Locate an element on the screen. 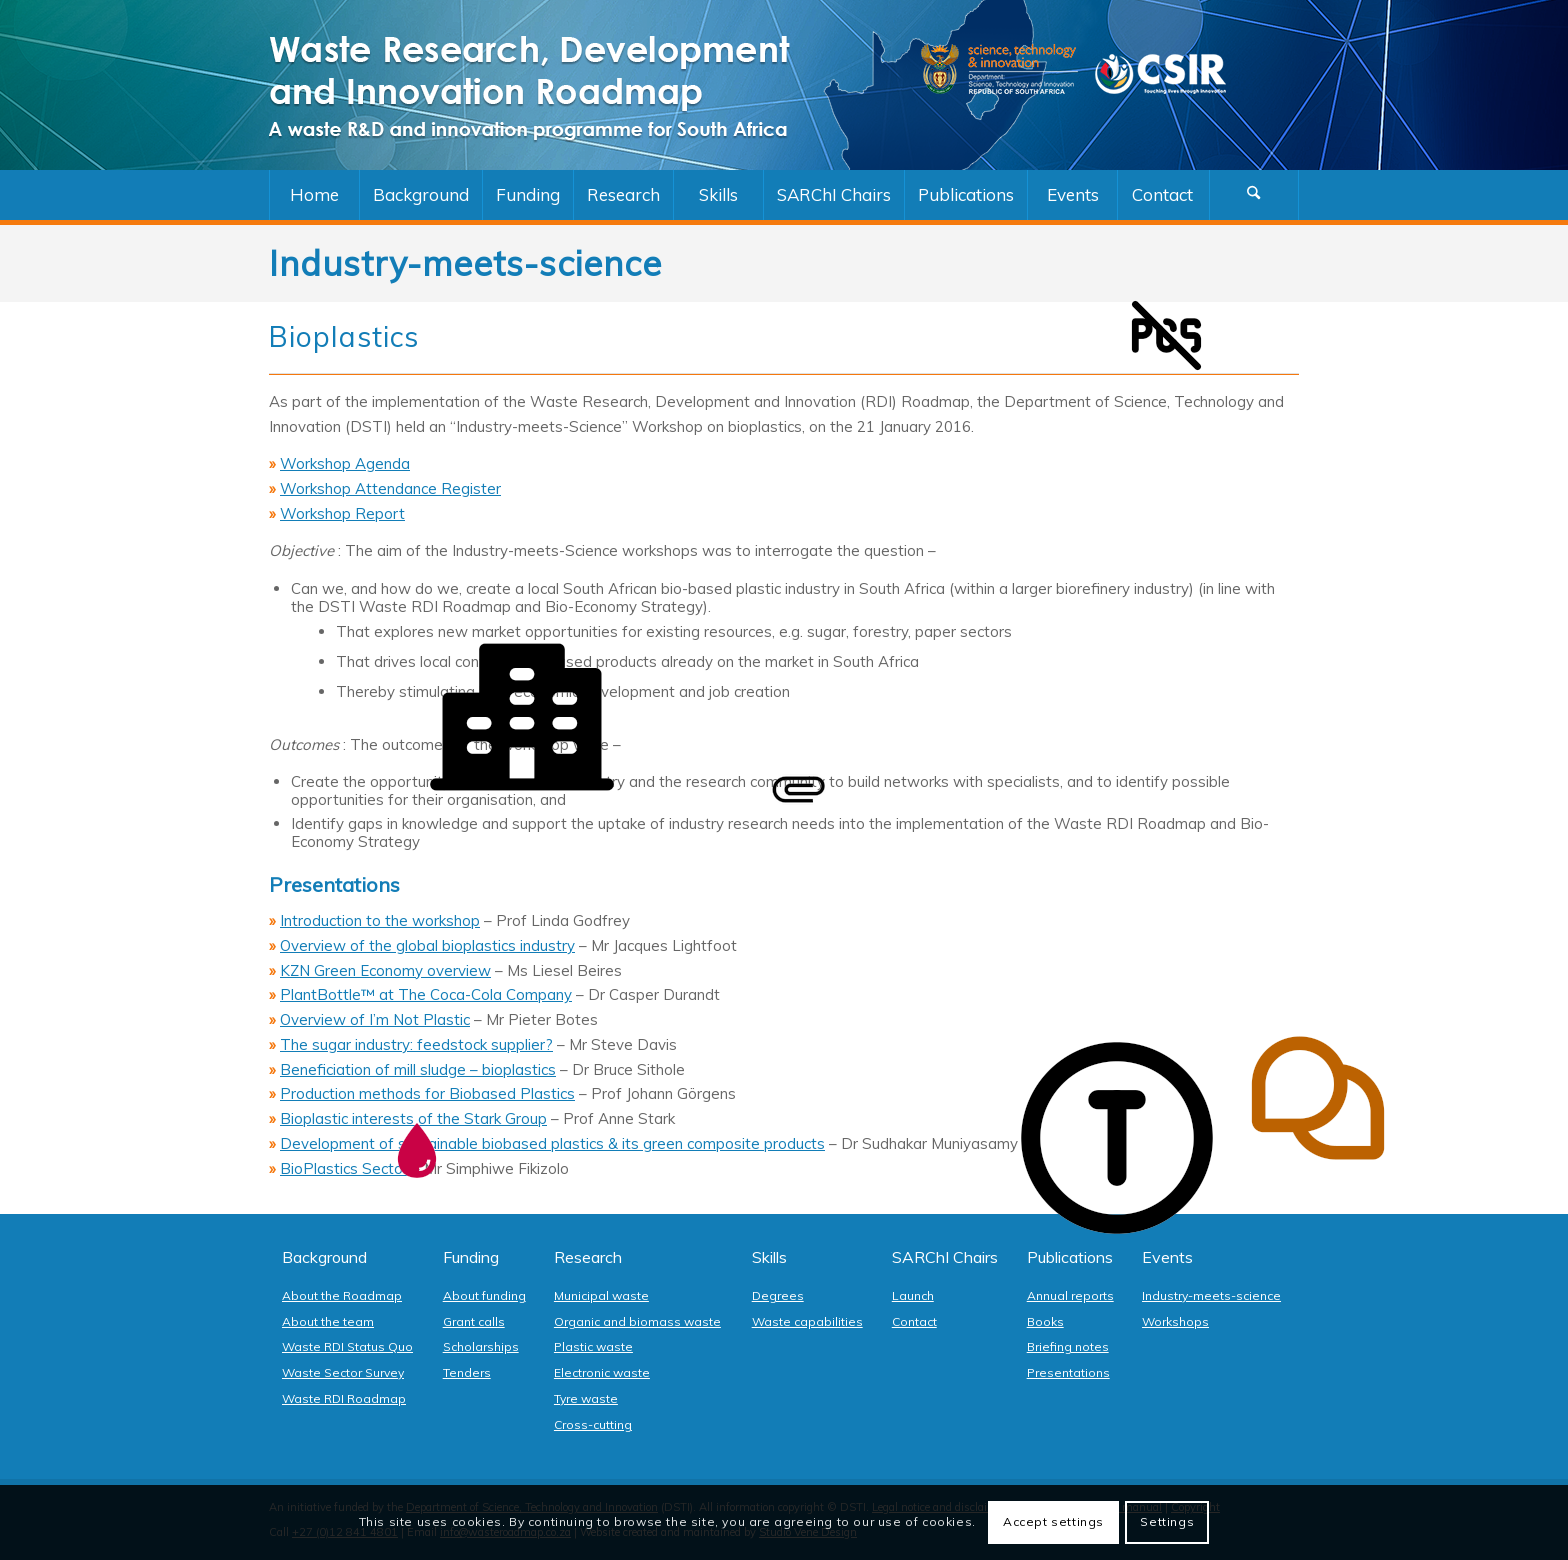 This screenshot has height=1560, width=1568. attach a file to your message is located at coordinates (797, 789).